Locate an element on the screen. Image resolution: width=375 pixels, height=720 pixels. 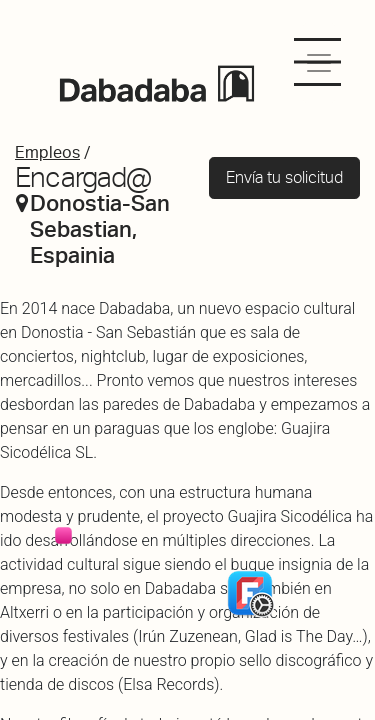
open FreeCAD Link application is located at coordinates (250, 593).